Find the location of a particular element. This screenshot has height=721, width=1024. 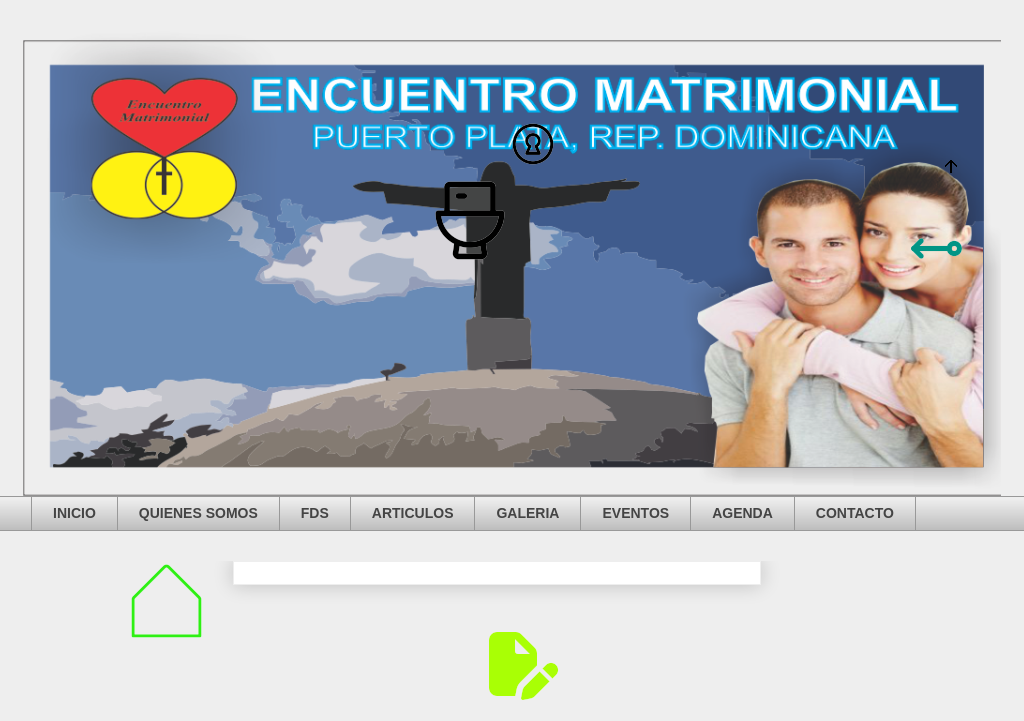

access security or privacy settings is located at coordinates (533, 144).